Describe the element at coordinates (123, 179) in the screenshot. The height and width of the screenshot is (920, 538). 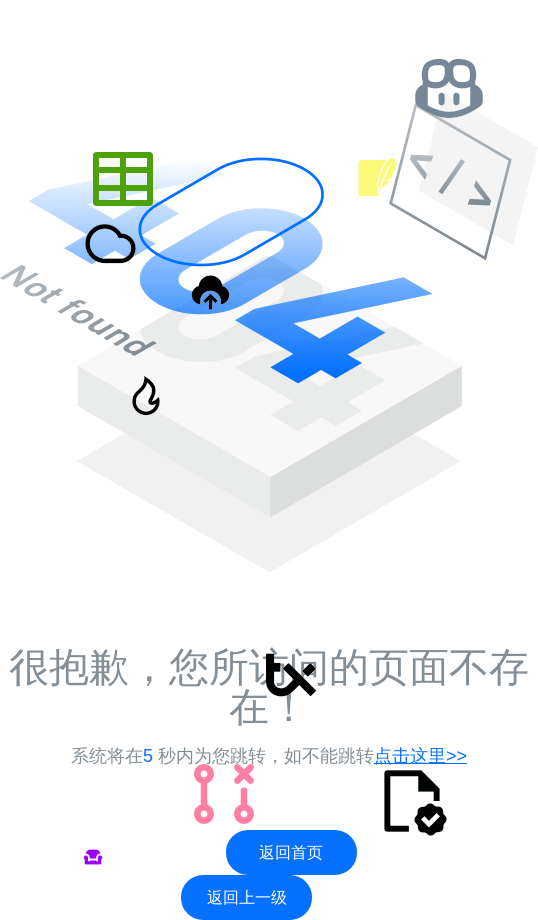
I see `insert a table into the document` at that location.